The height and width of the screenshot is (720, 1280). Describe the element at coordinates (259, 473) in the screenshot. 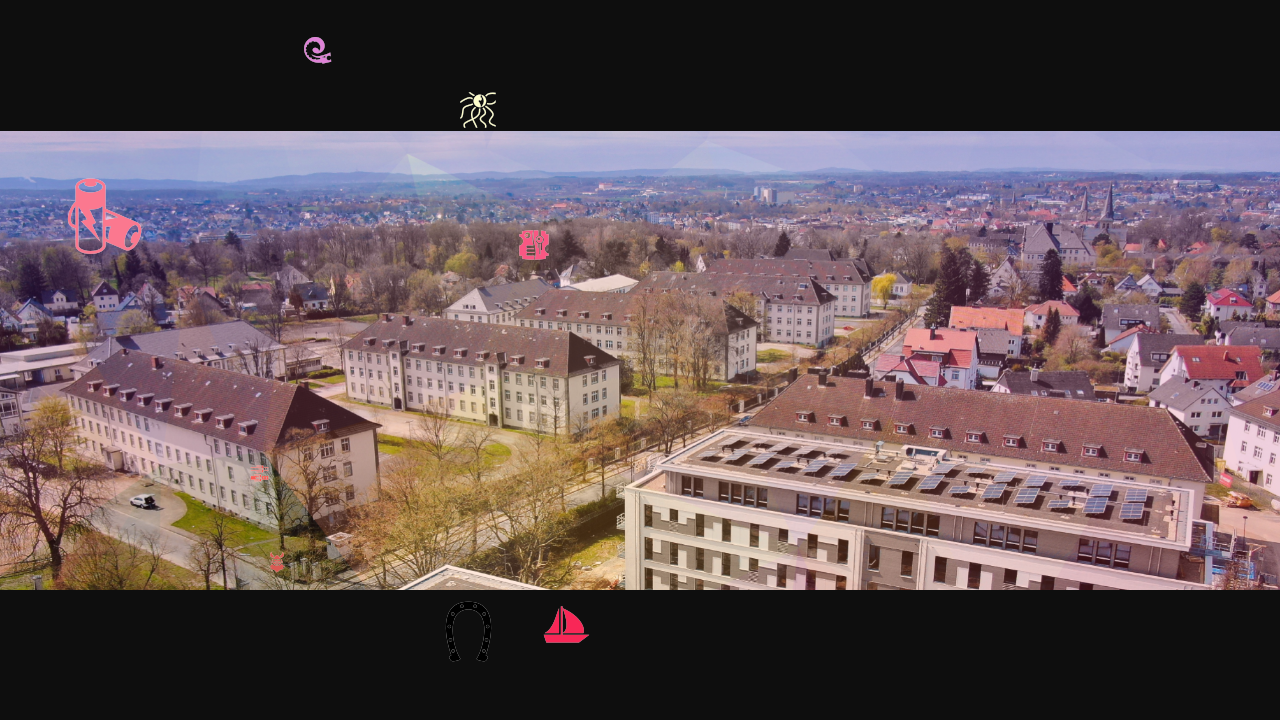

I see `view belt or accessory options` at that location.